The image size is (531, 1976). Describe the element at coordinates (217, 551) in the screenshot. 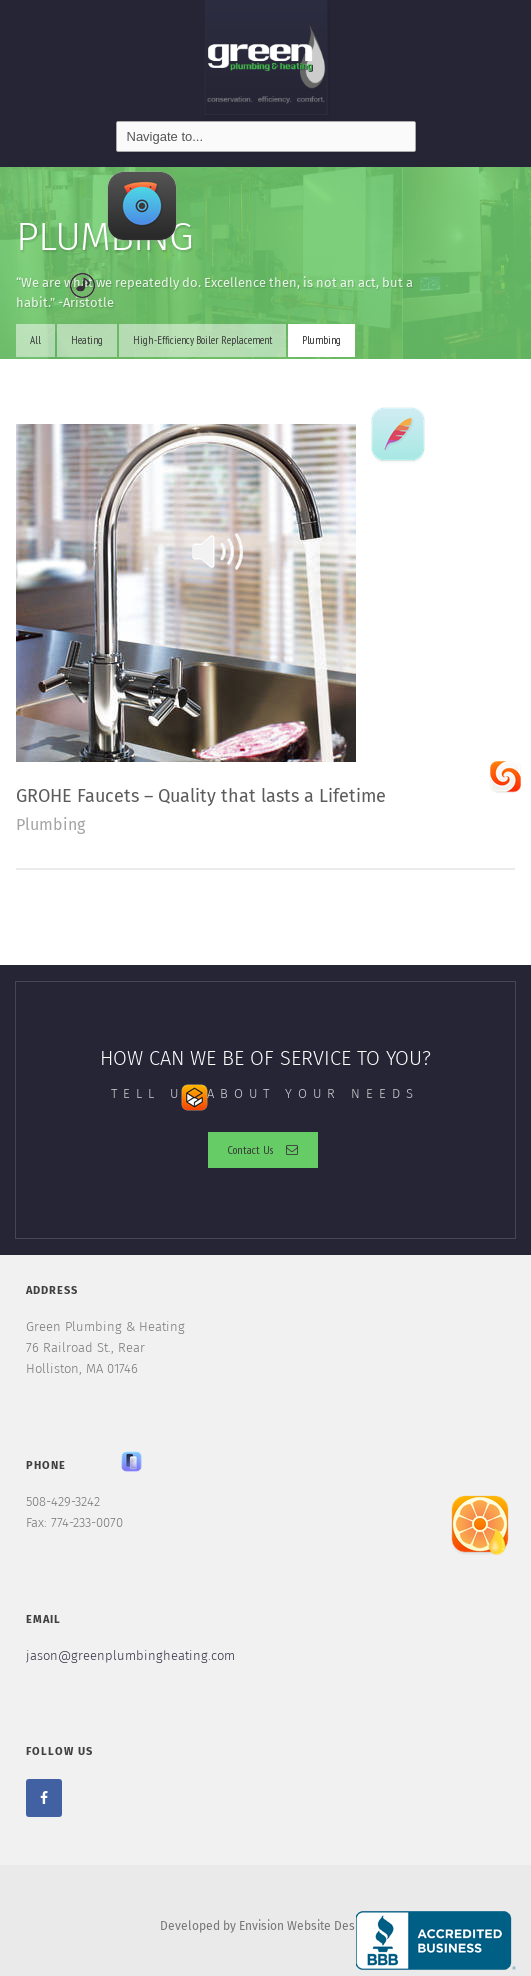

I see `indicates volume is set to high` at that location.